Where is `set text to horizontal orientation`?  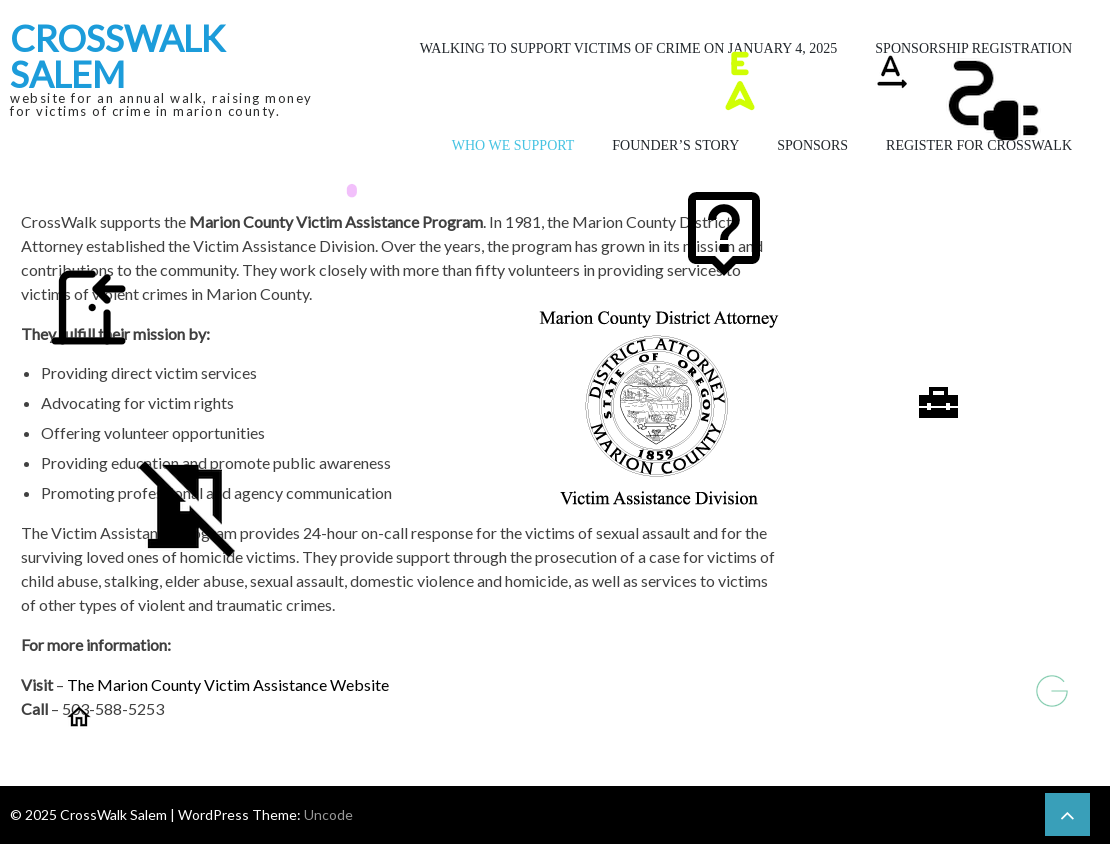 set text to horizontal orientation is located at coordinates (890, 72).